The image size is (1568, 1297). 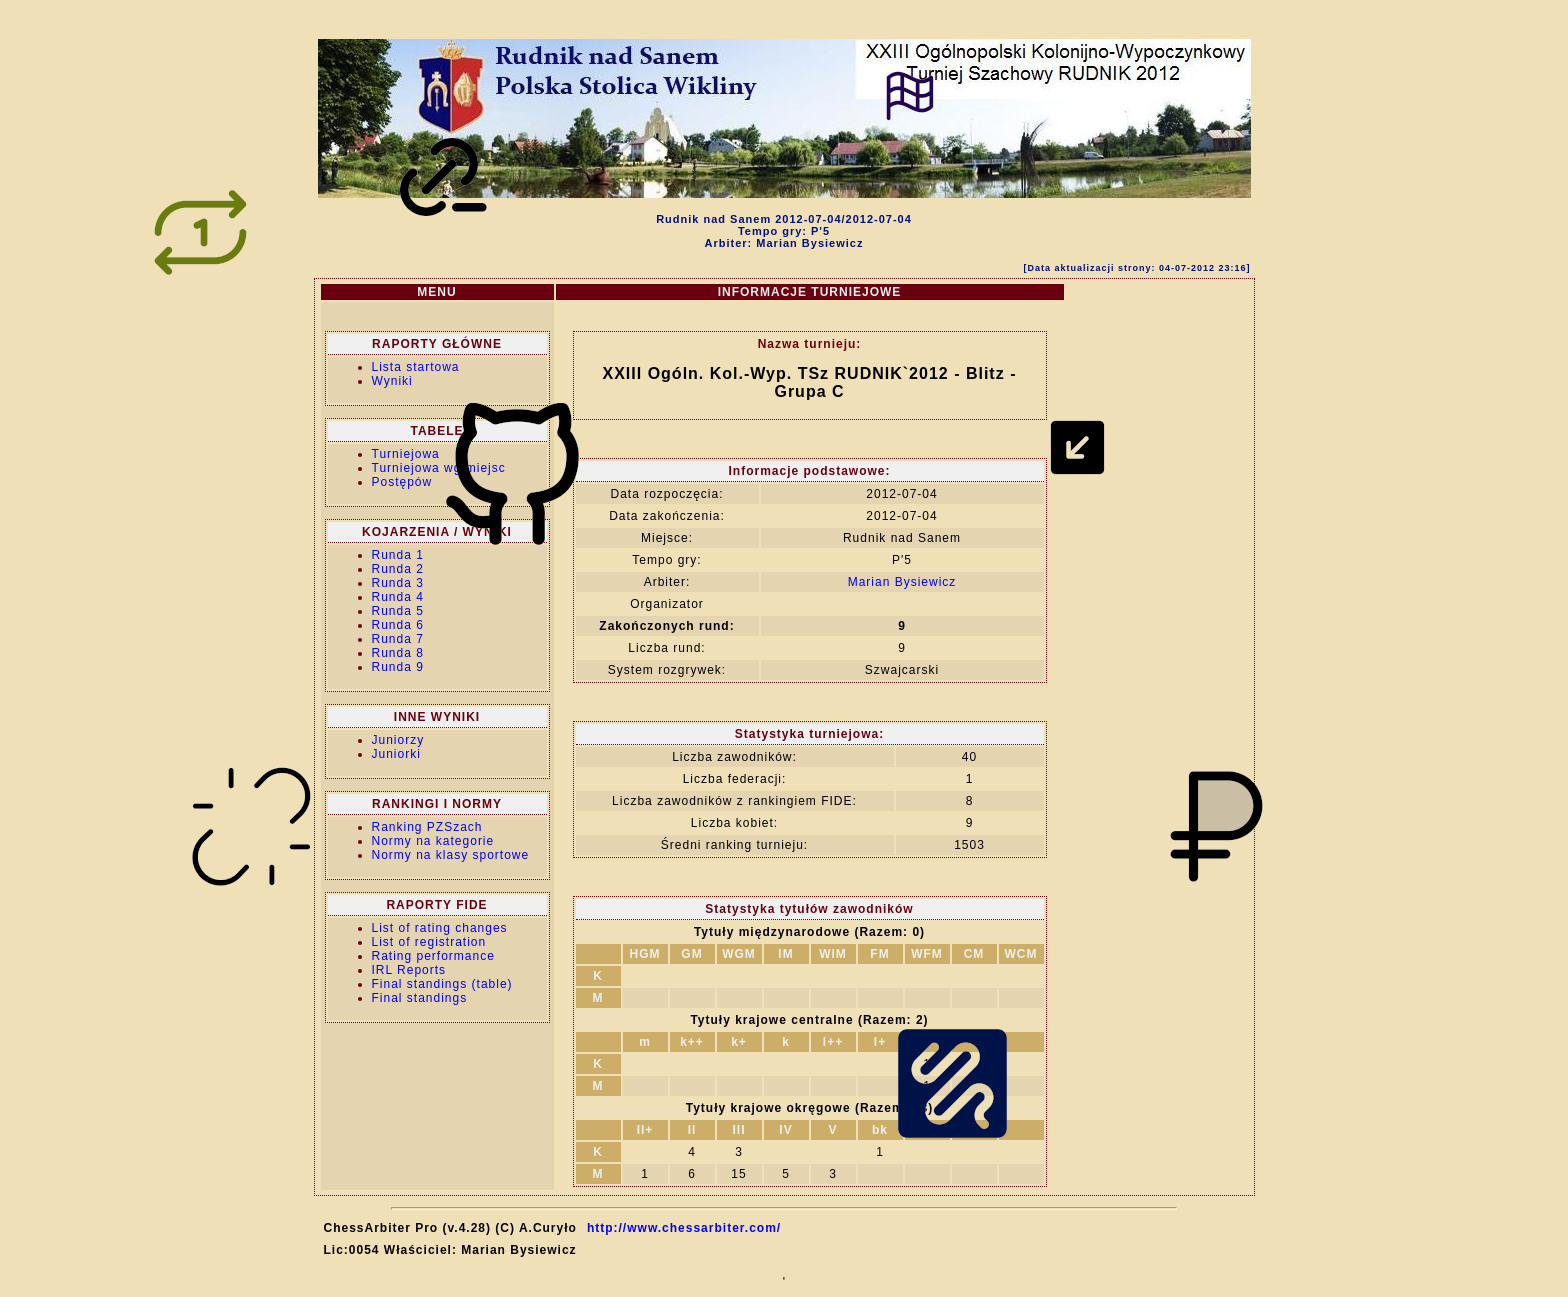 I want to click on unlink or disconnect items, so click(x=251, y=826).